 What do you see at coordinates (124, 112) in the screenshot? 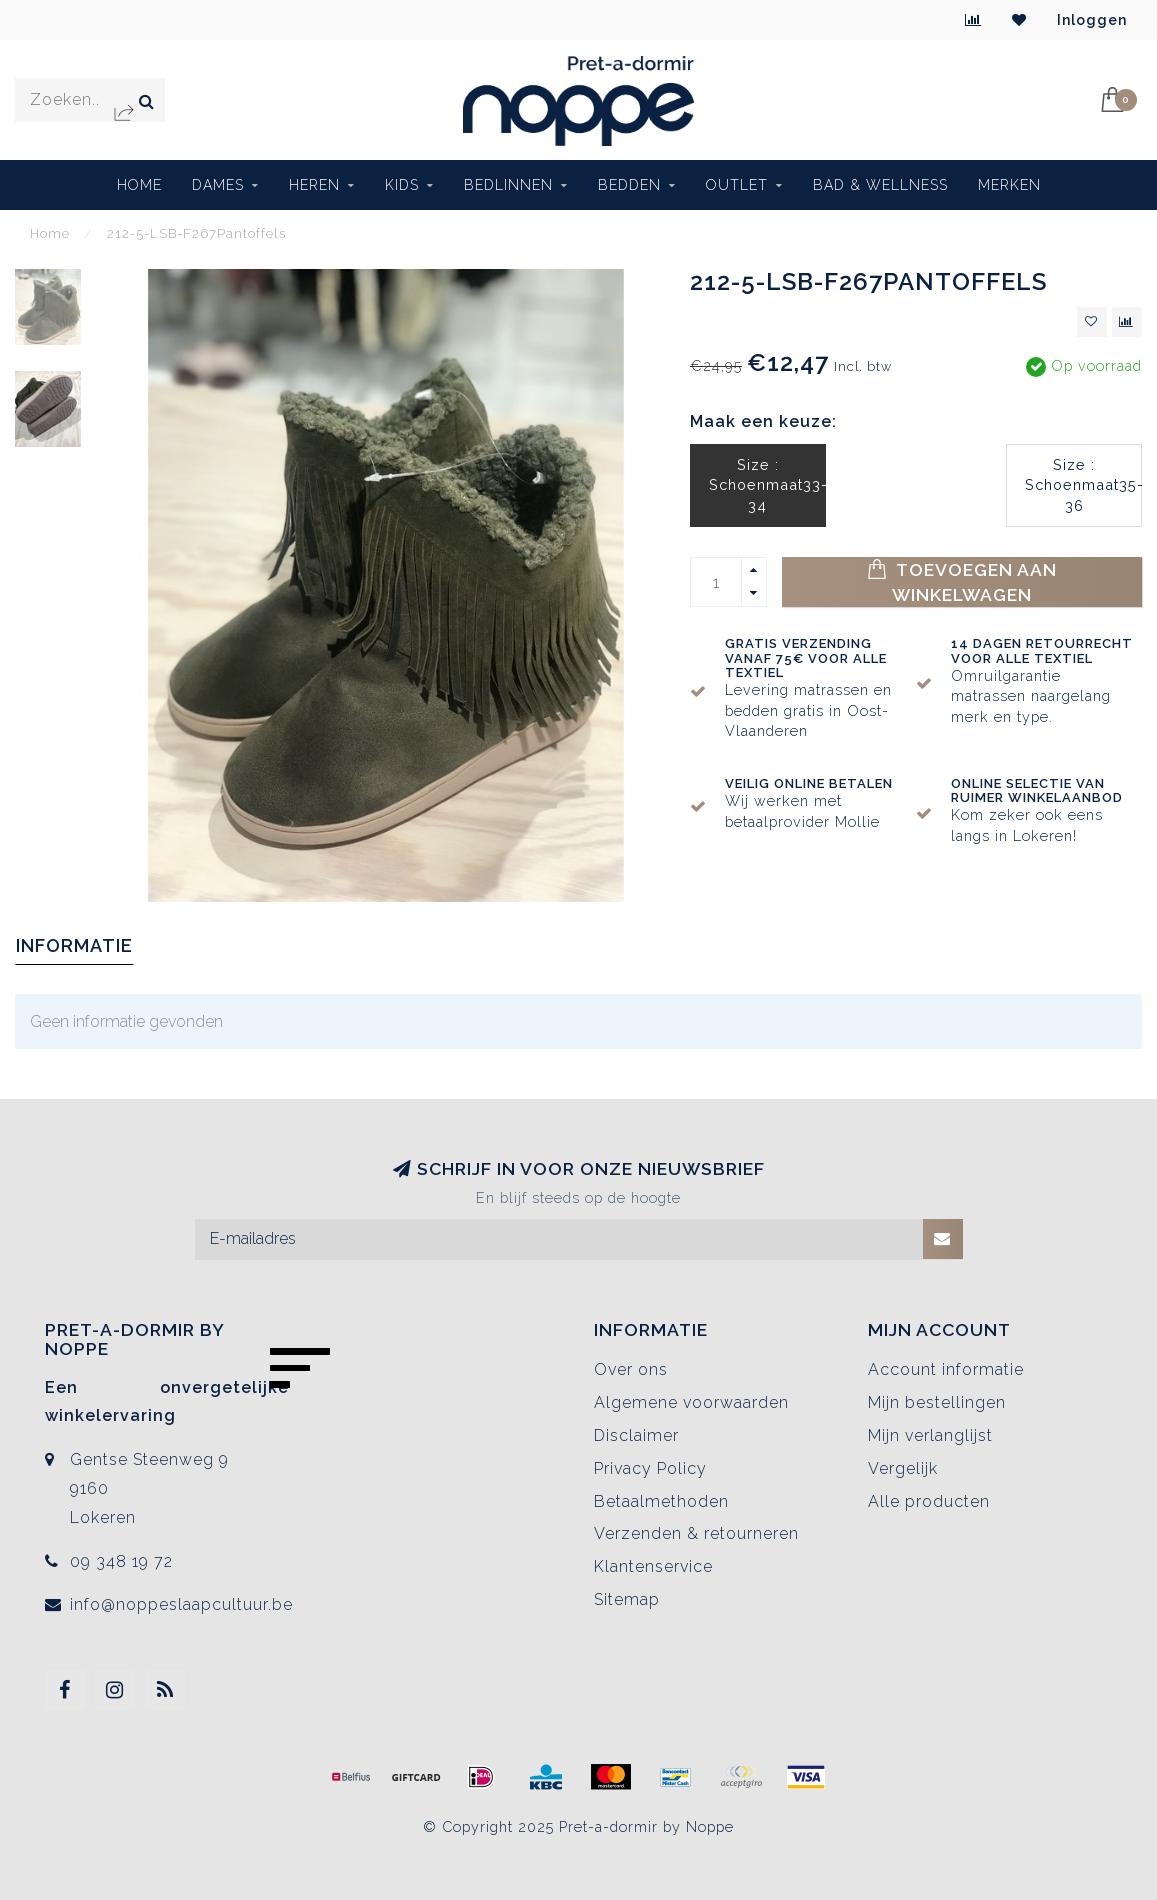
I see `share content with others` at bounding box center [124, 112].